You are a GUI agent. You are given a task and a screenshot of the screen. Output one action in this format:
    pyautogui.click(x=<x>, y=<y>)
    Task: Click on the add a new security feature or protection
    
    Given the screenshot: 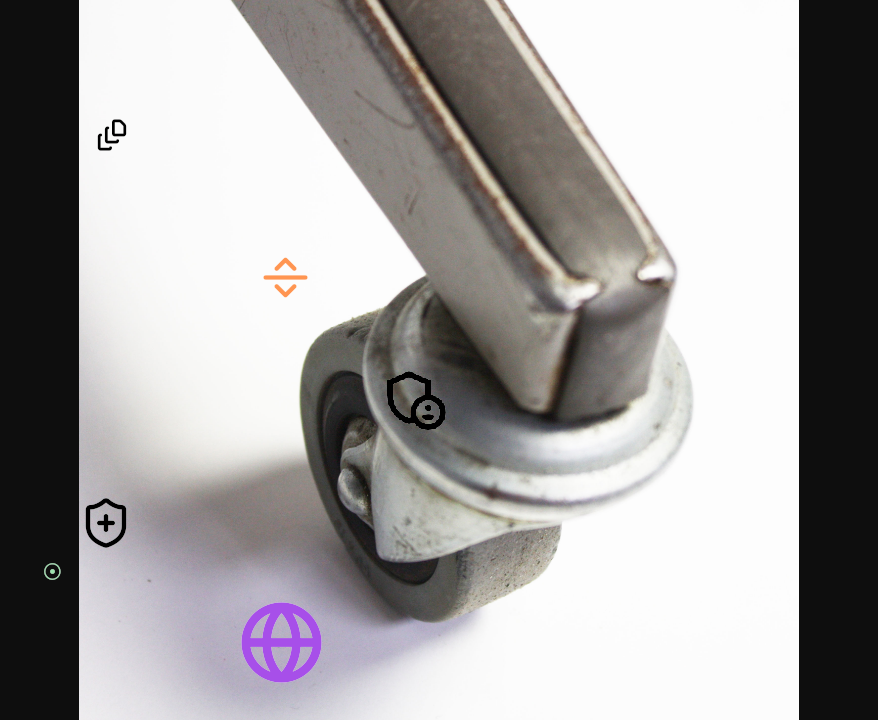 What is the action you would take?
    pyautogui.click(x=106, y=523)
    